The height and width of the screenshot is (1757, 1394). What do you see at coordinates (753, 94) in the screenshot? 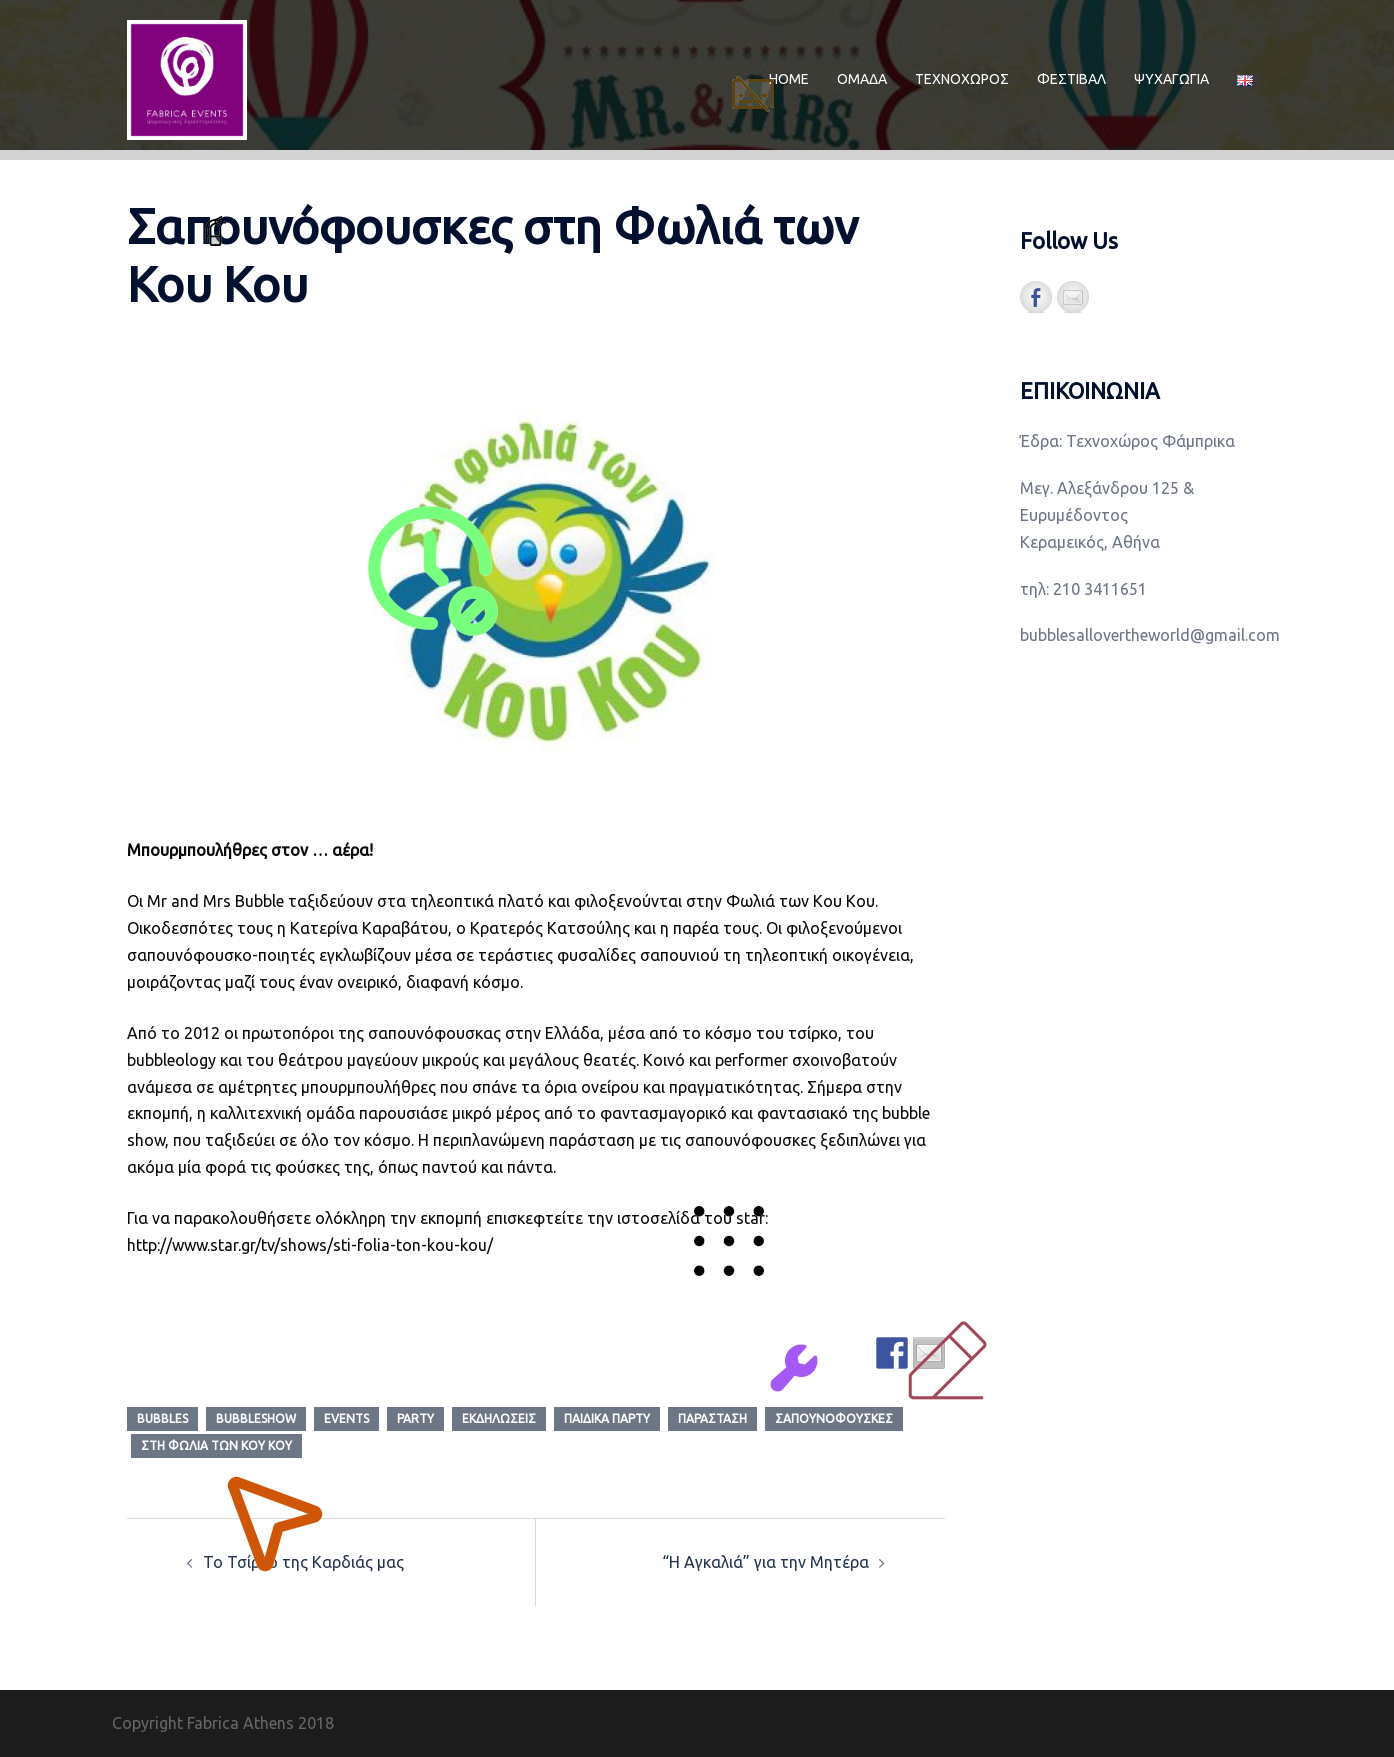
I see `disable subtitles or closed captions` at bounding box center [753, 94].